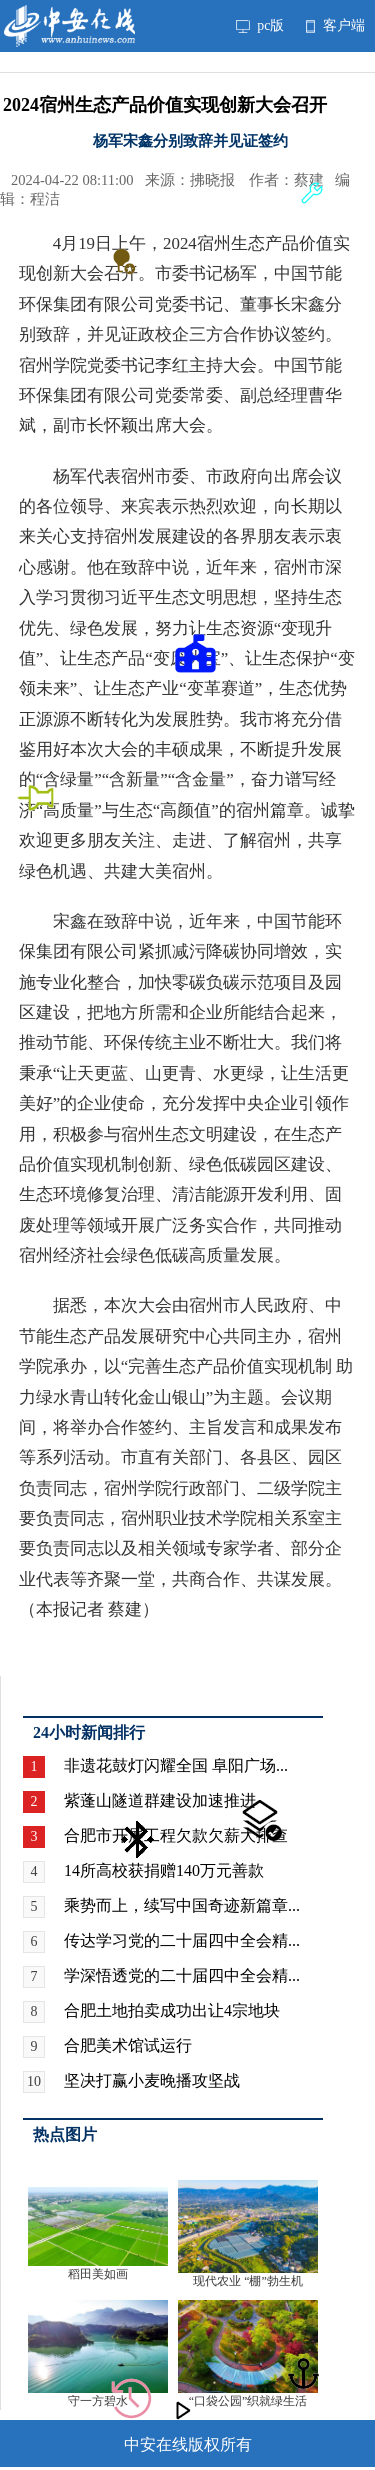  What do you see at coordinates (195, 654) in the screenshot?
I see `navigate to school or educational institution` at bounding box center [195, 654].